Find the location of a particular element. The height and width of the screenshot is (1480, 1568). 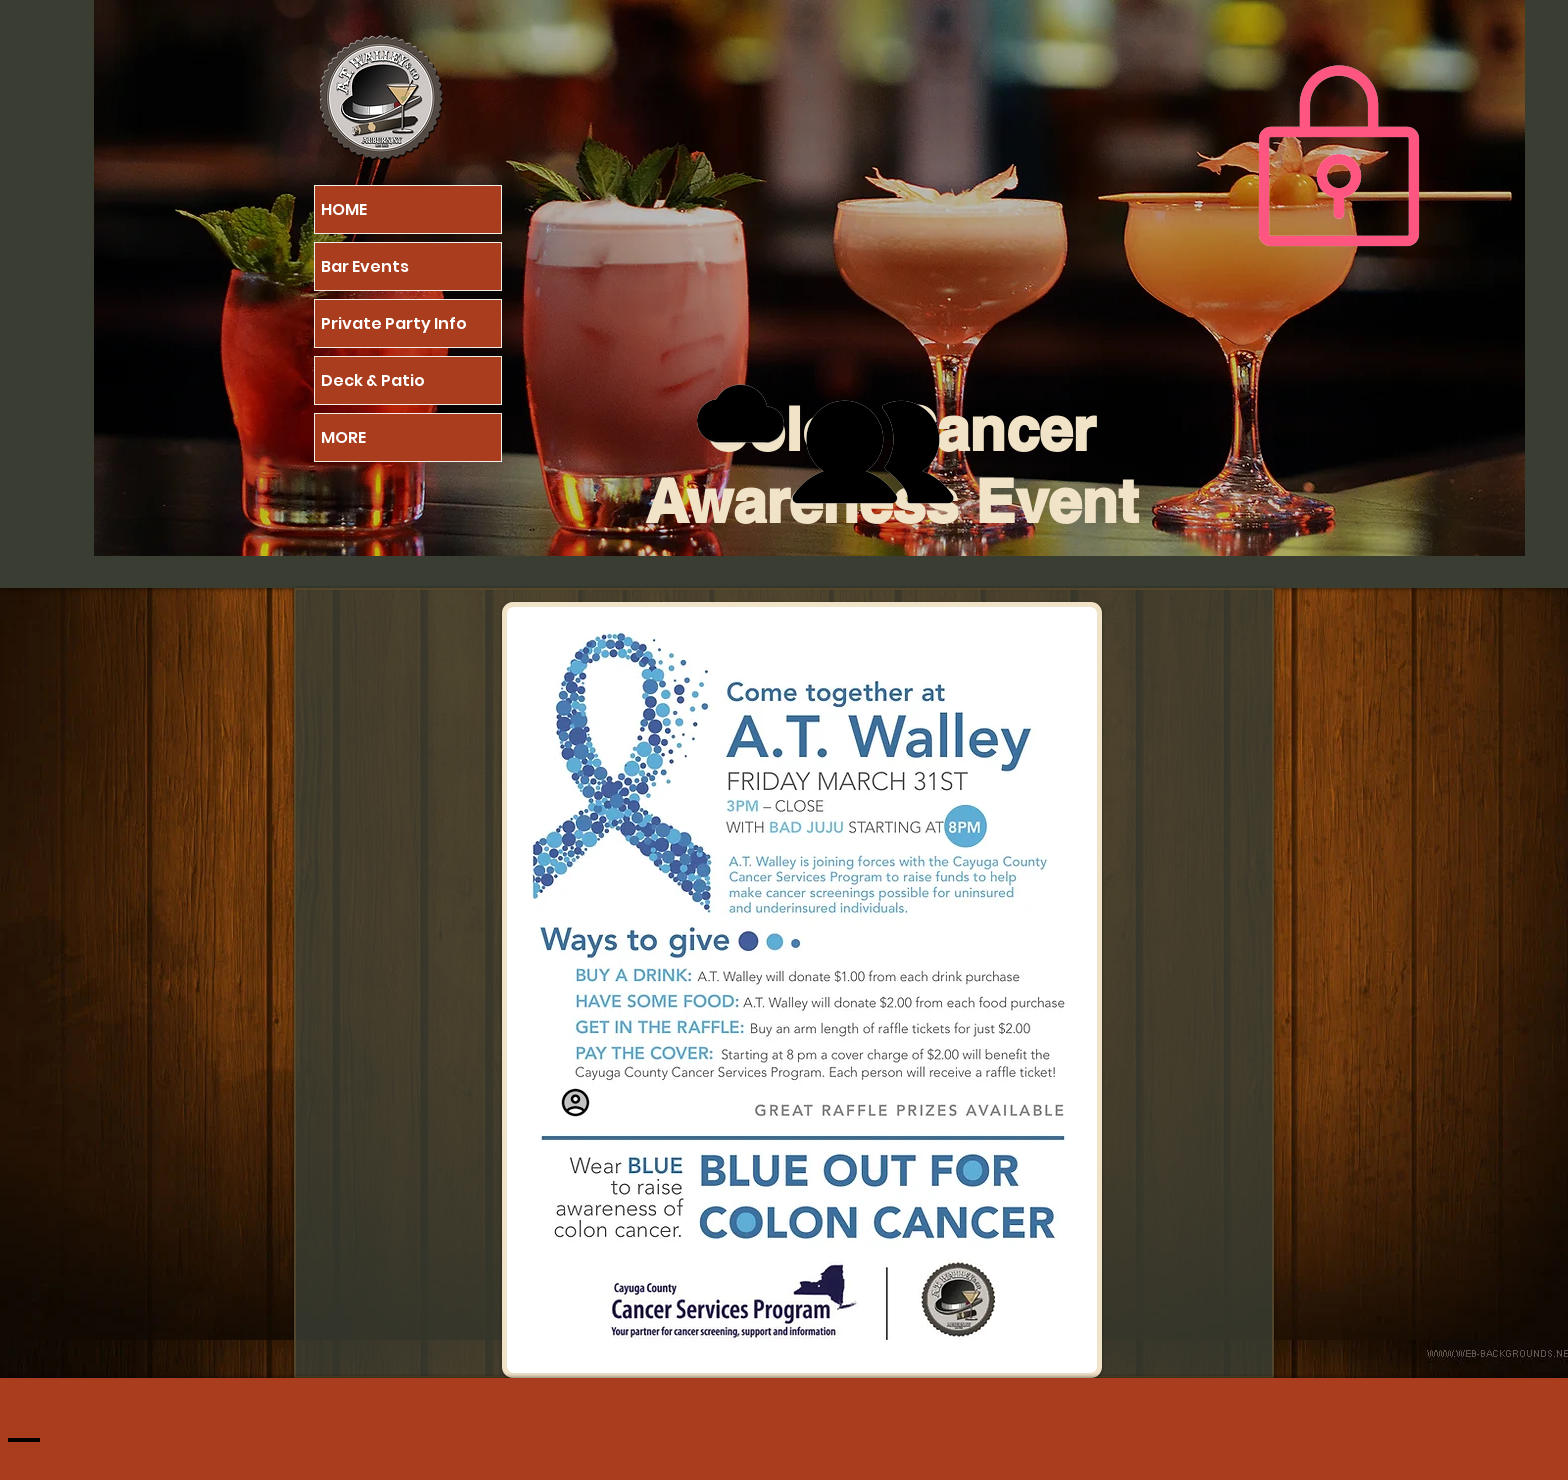

access security or privacy settings is located at coordinates (1339, 166).